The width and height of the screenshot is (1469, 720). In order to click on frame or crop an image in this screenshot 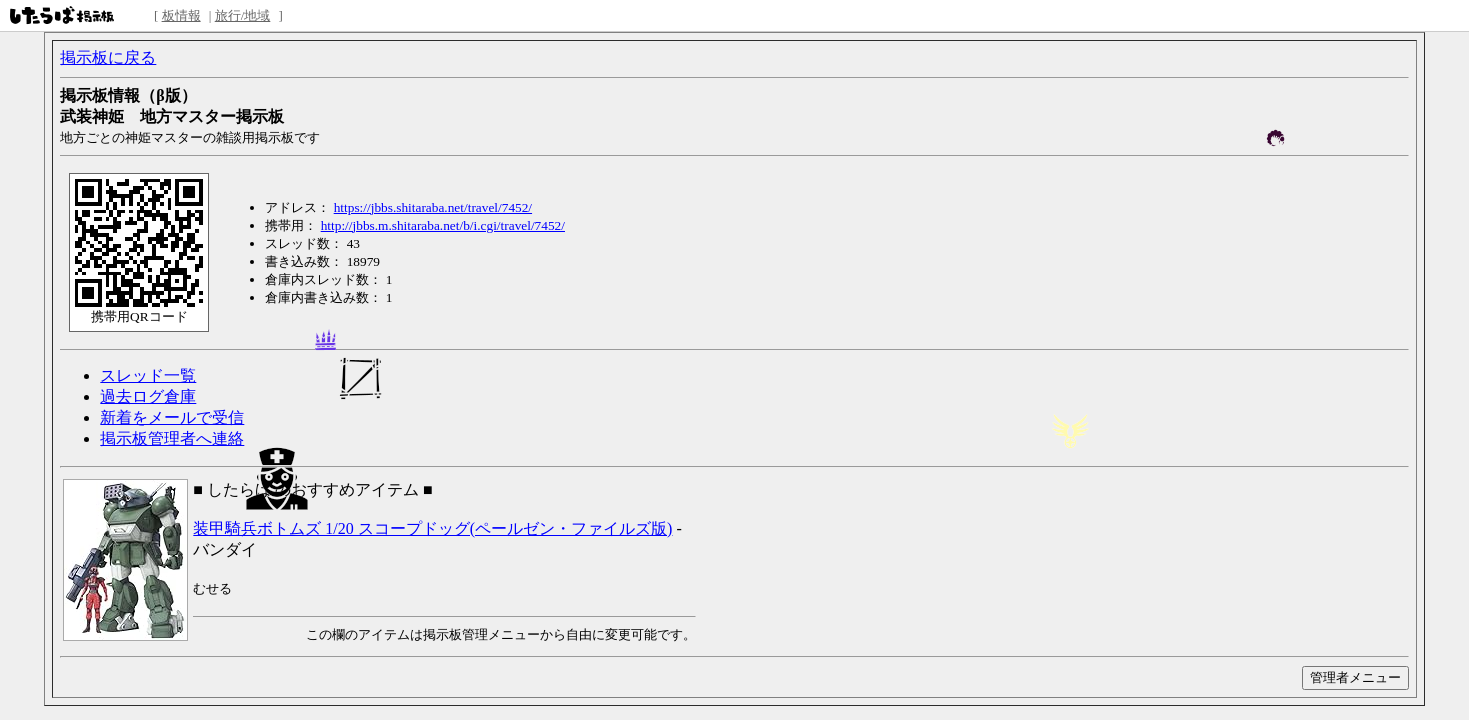, I will do `click(360, 378)`.